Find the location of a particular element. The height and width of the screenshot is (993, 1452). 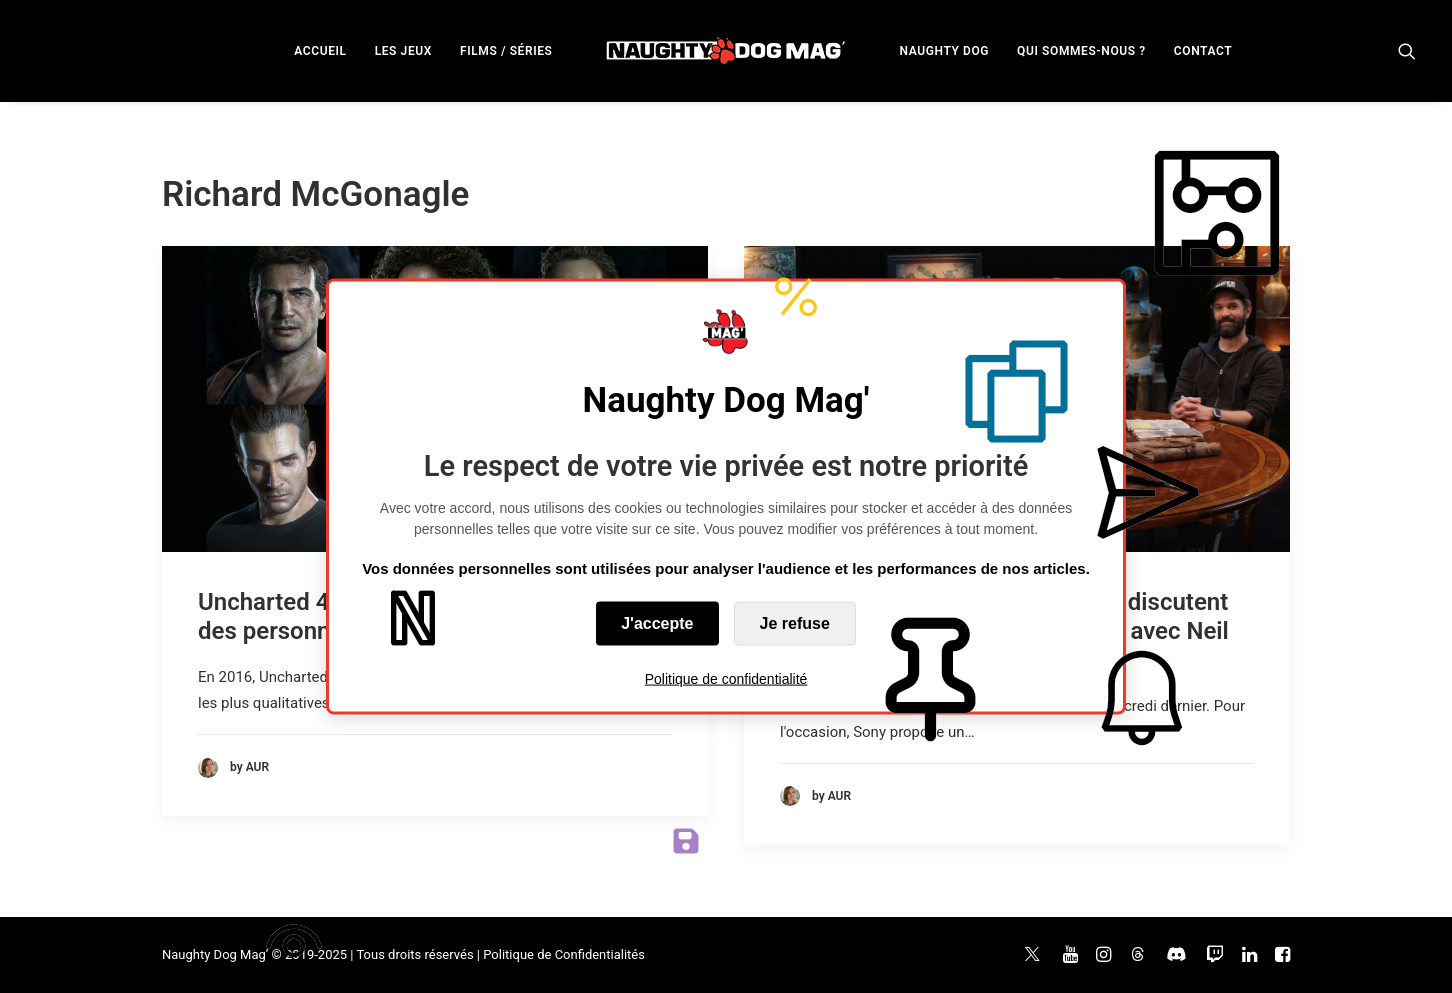

view or apply a percentage value is located at coordinates (796, 297).